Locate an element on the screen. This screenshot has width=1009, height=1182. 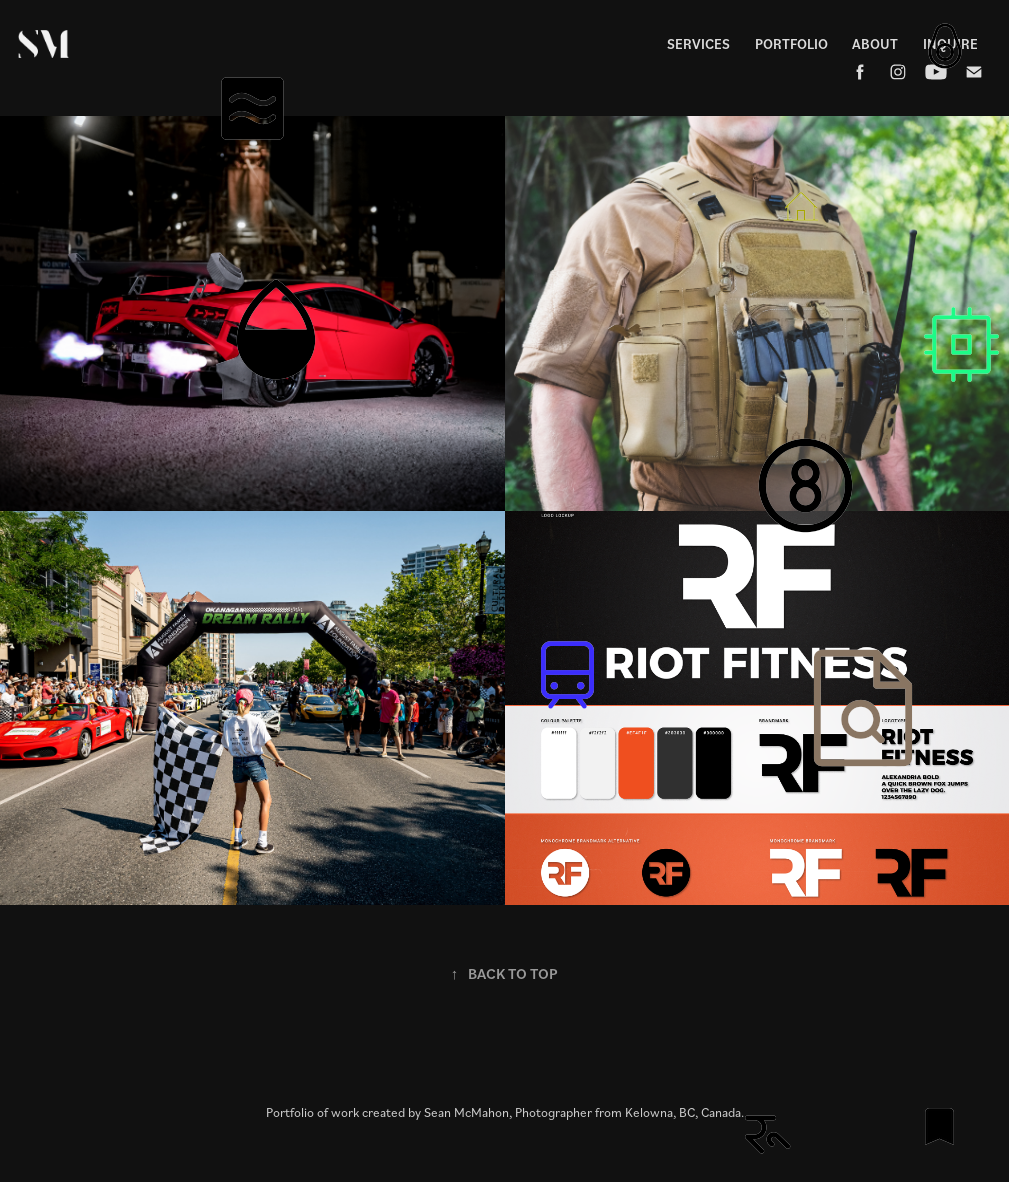
indicates item number eight in a list or sequence is located at coordinates (805, 485).